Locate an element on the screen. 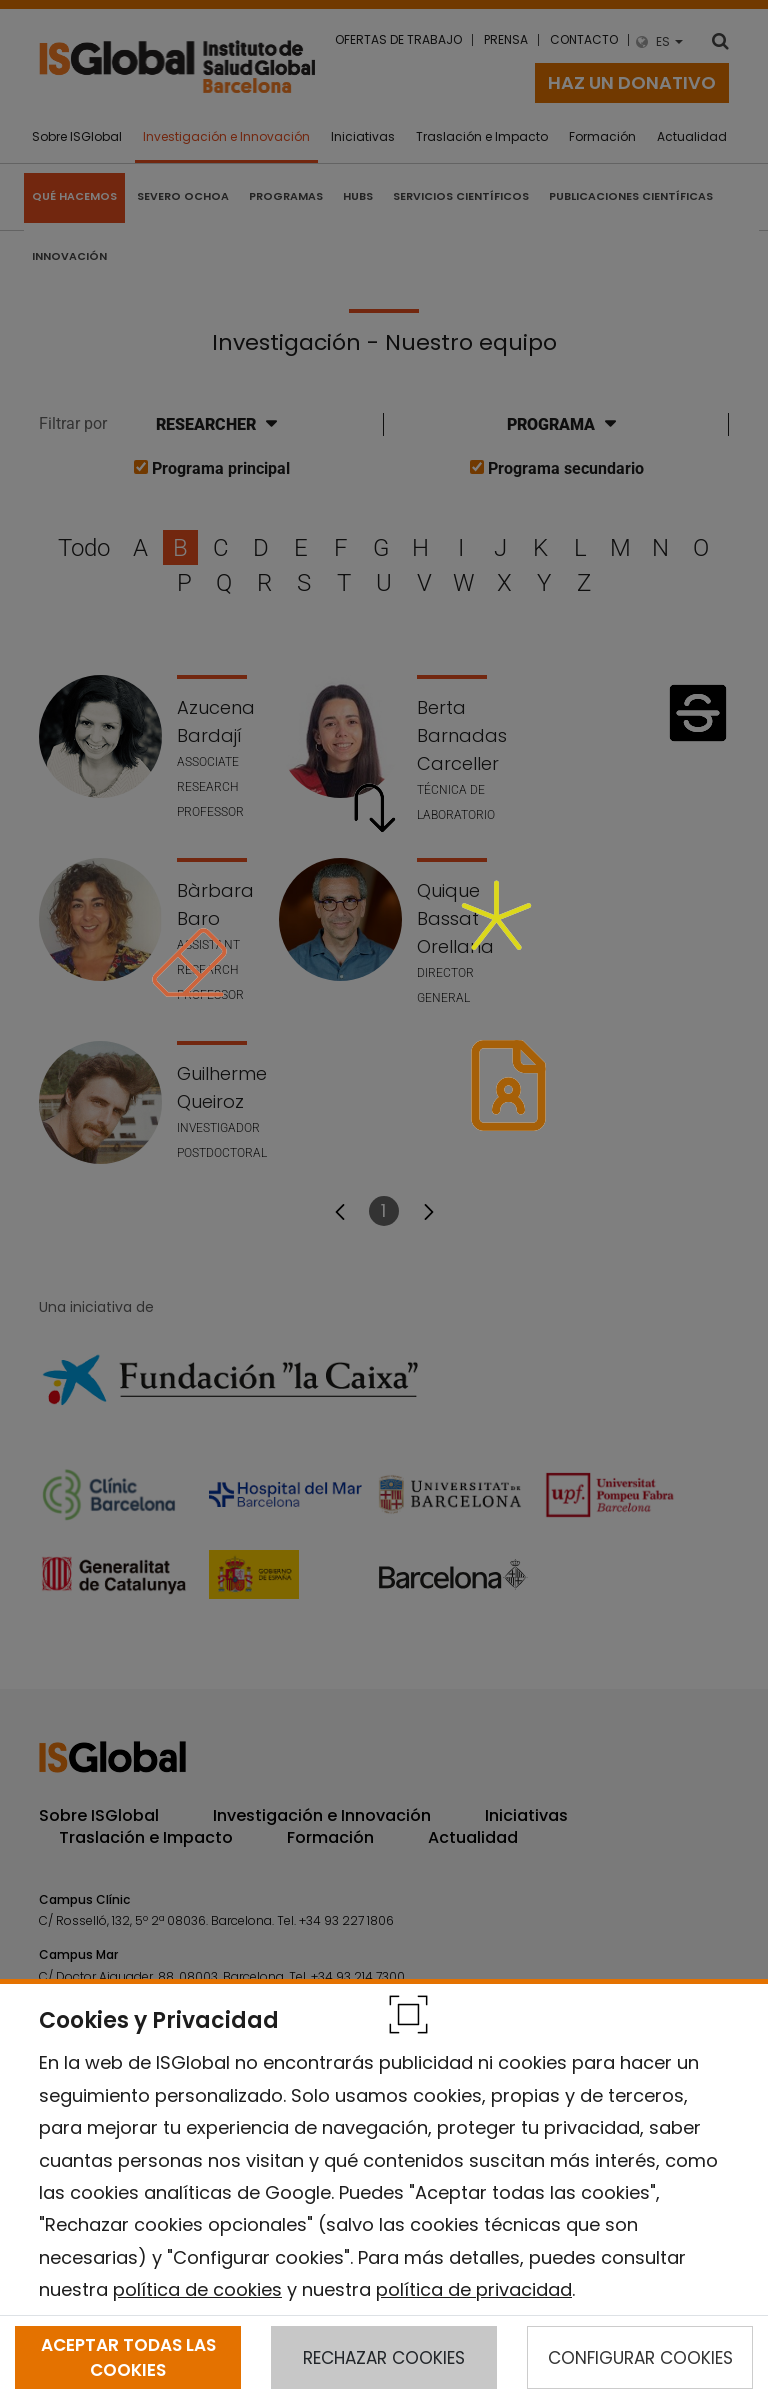 The width and height of the screenshot is (768, 2399). redo or repeat last action is located at coordinates (373, 808).